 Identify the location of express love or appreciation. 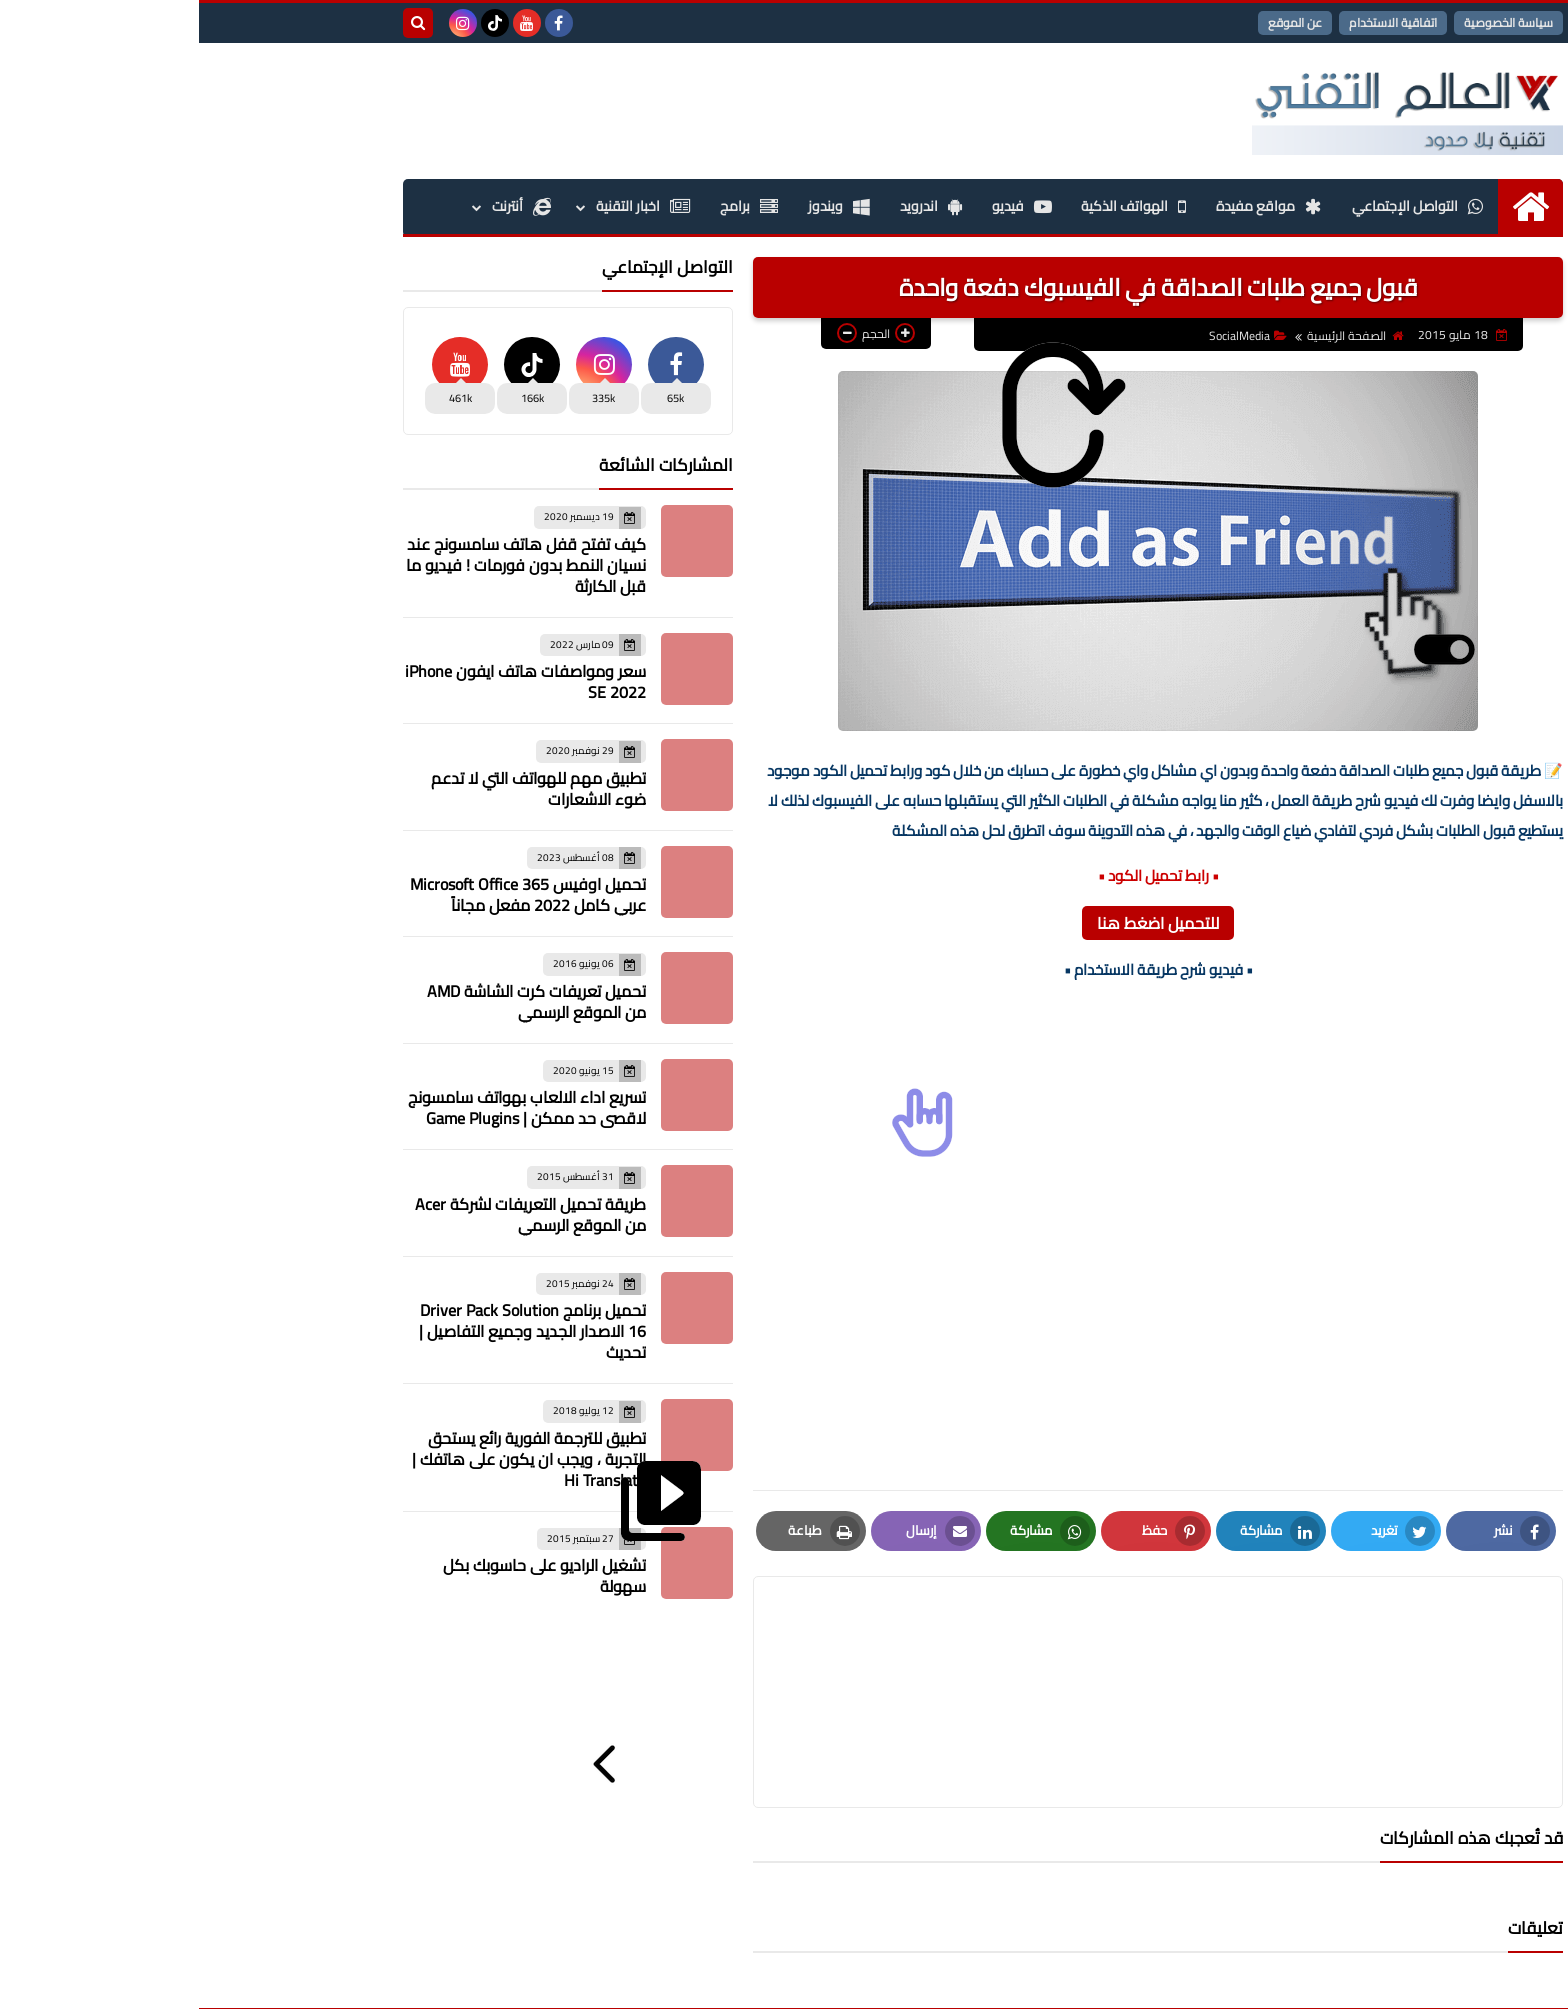
(923, 1121).